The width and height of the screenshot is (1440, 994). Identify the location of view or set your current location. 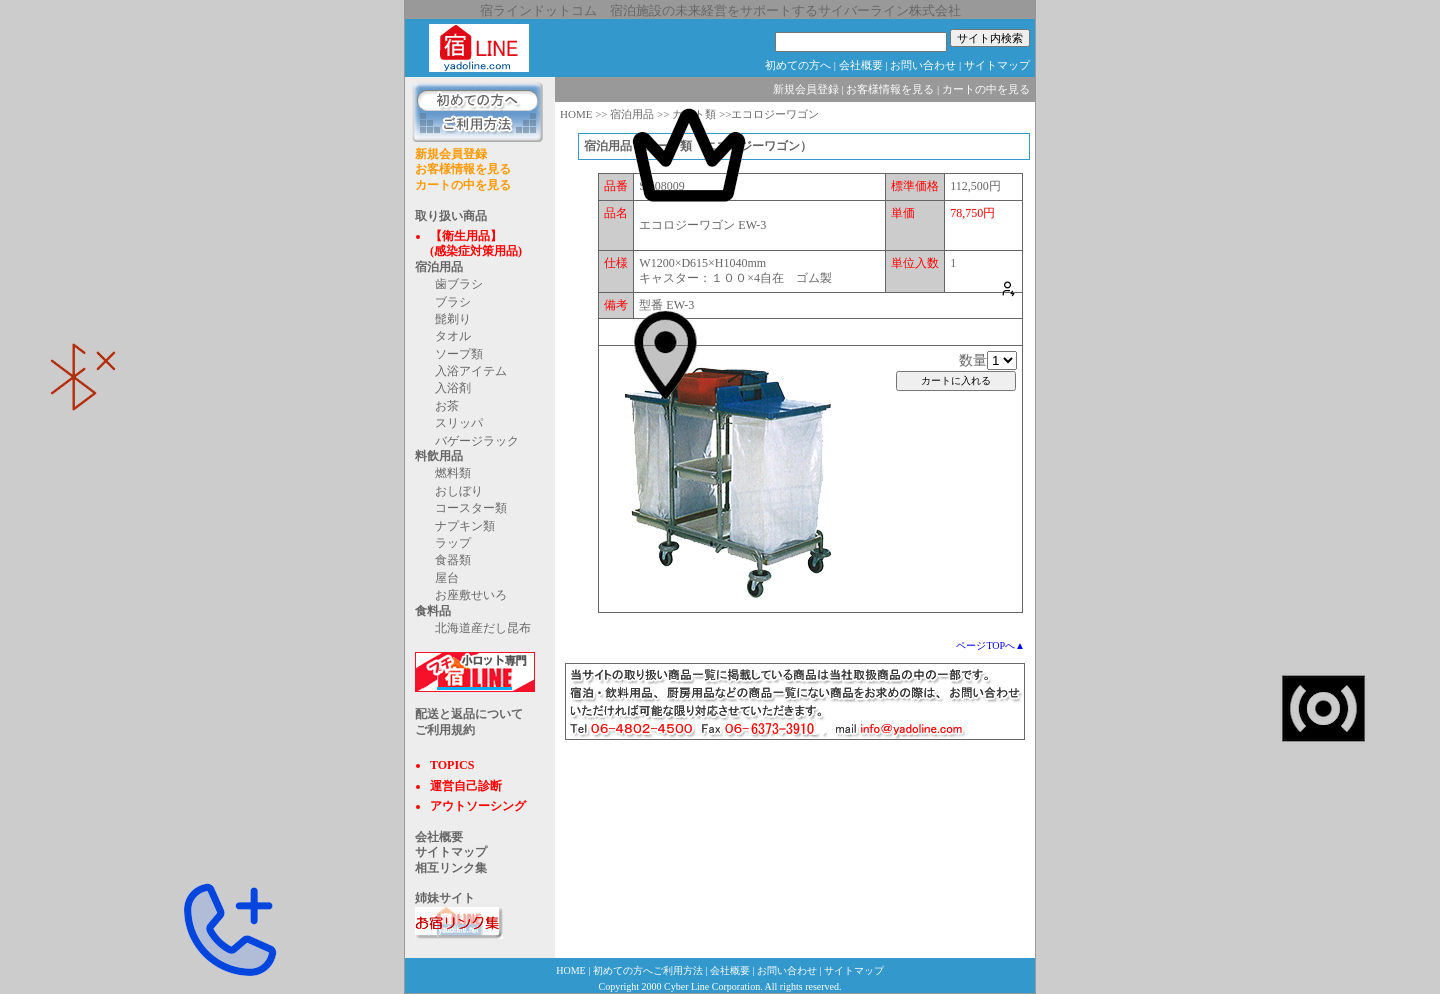
(665, 355).